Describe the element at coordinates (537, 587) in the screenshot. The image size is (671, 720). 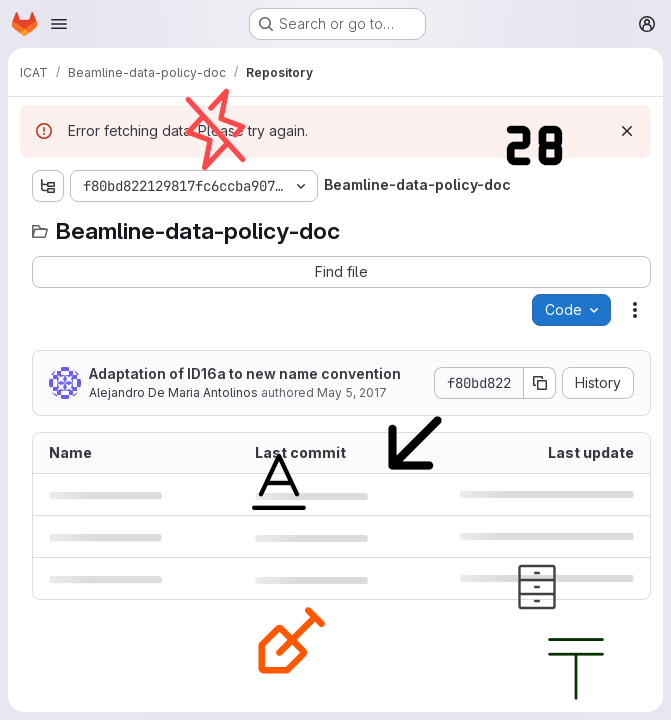
I see `access storage or file organization` at that location.